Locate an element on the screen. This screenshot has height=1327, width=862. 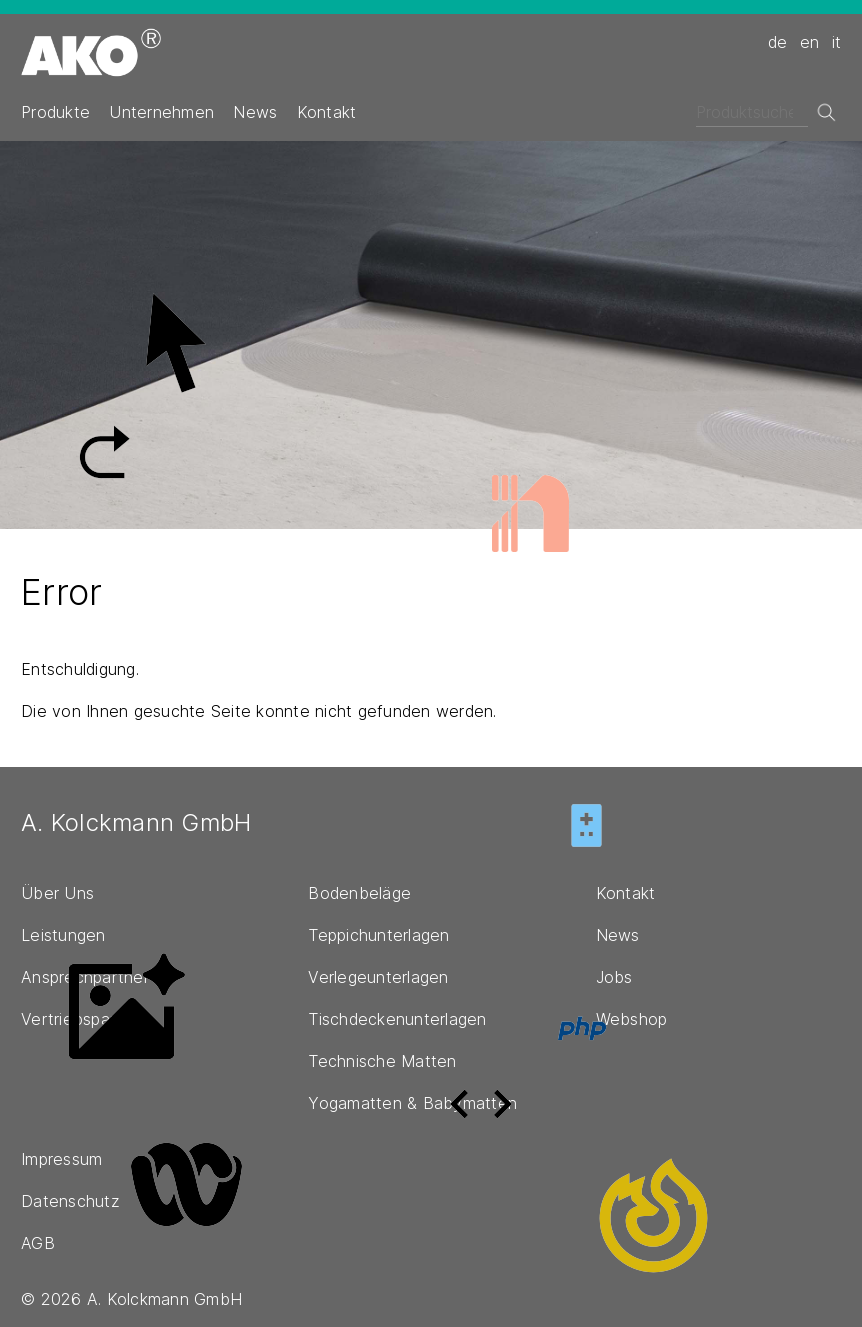
open Webex video conferencing app is located at coordinates (186, 1184).